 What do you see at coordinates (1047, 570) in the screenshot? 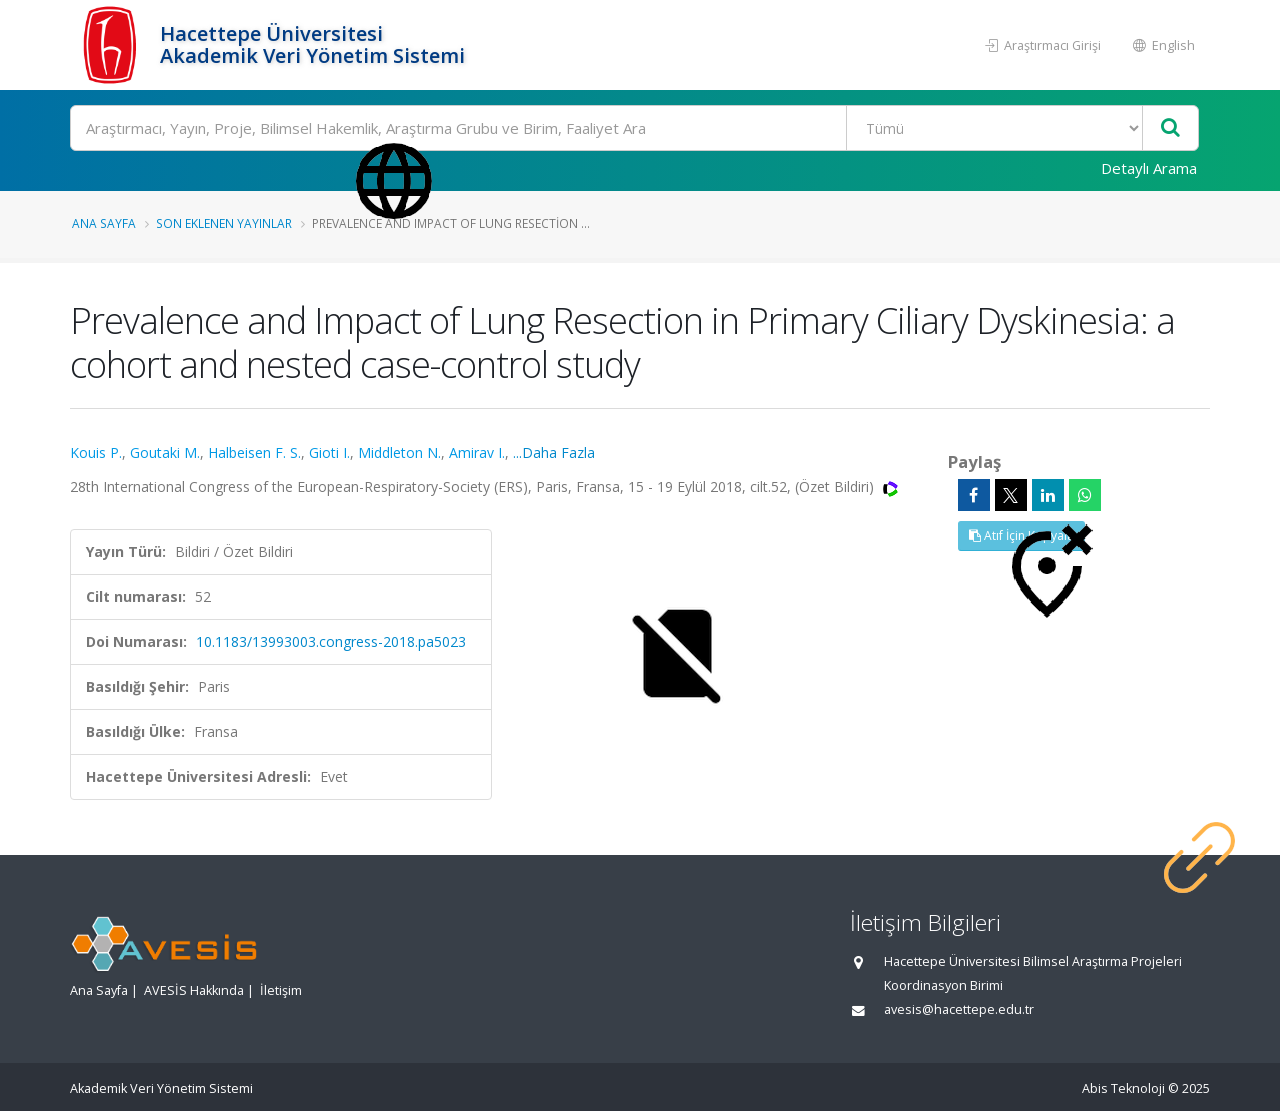
I see `remove a saved location` at bounding box center [1047, 570].